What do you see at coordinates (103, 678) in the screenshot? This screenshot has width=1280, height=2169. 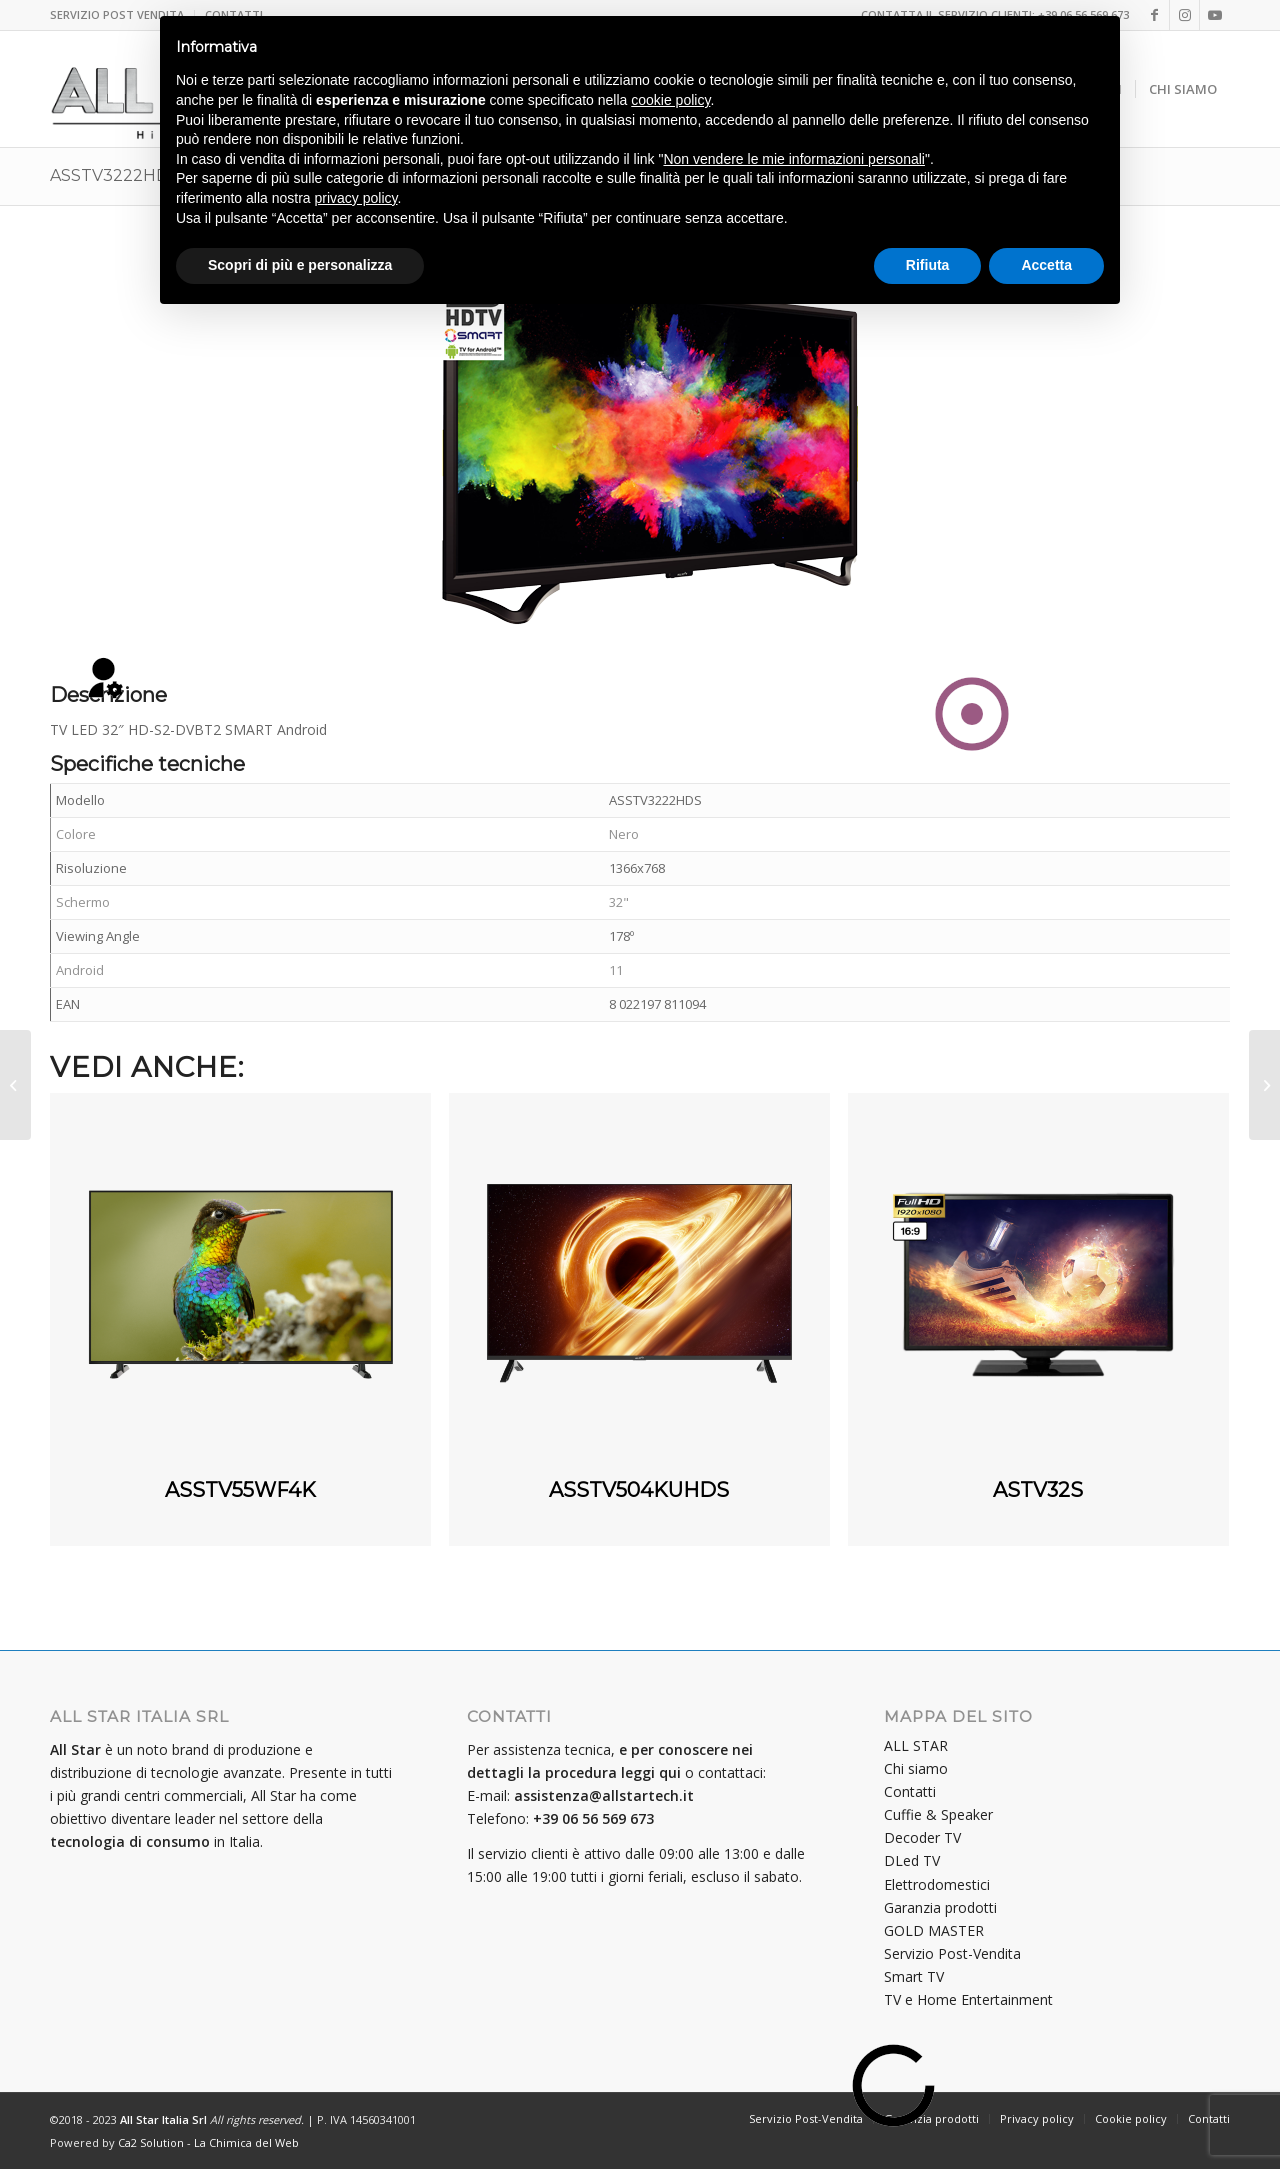 I see `access user account settings` at bounding box center [103, 678].